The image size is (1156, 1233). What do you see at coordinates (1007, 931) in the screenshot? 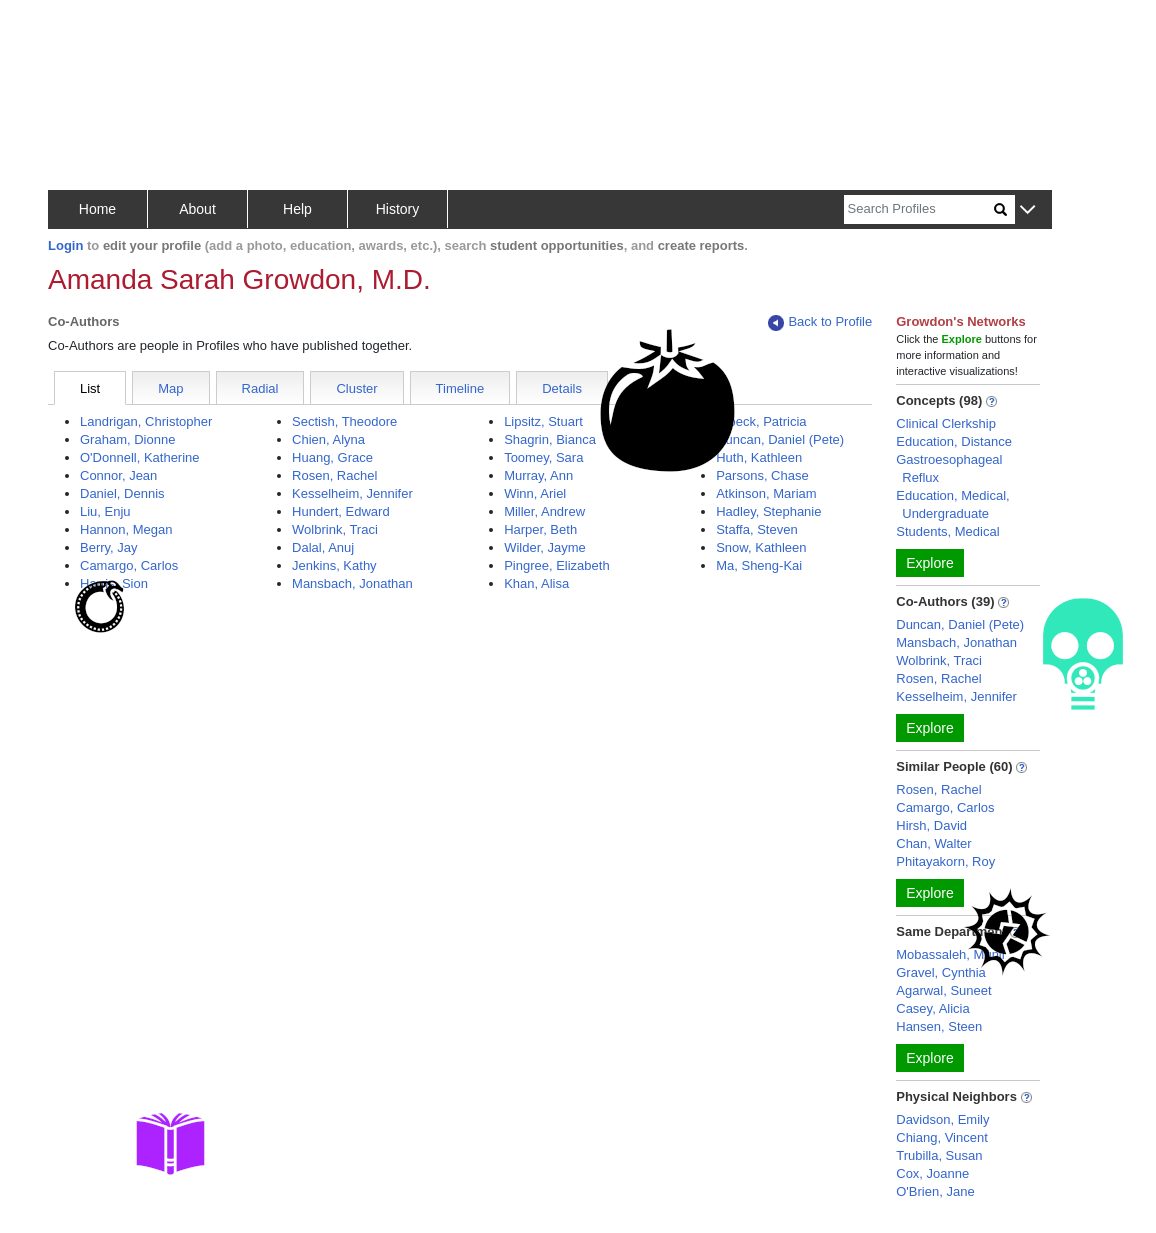
I see `indicates a power-up or special ability is active` at bounding box center [1007, 931].